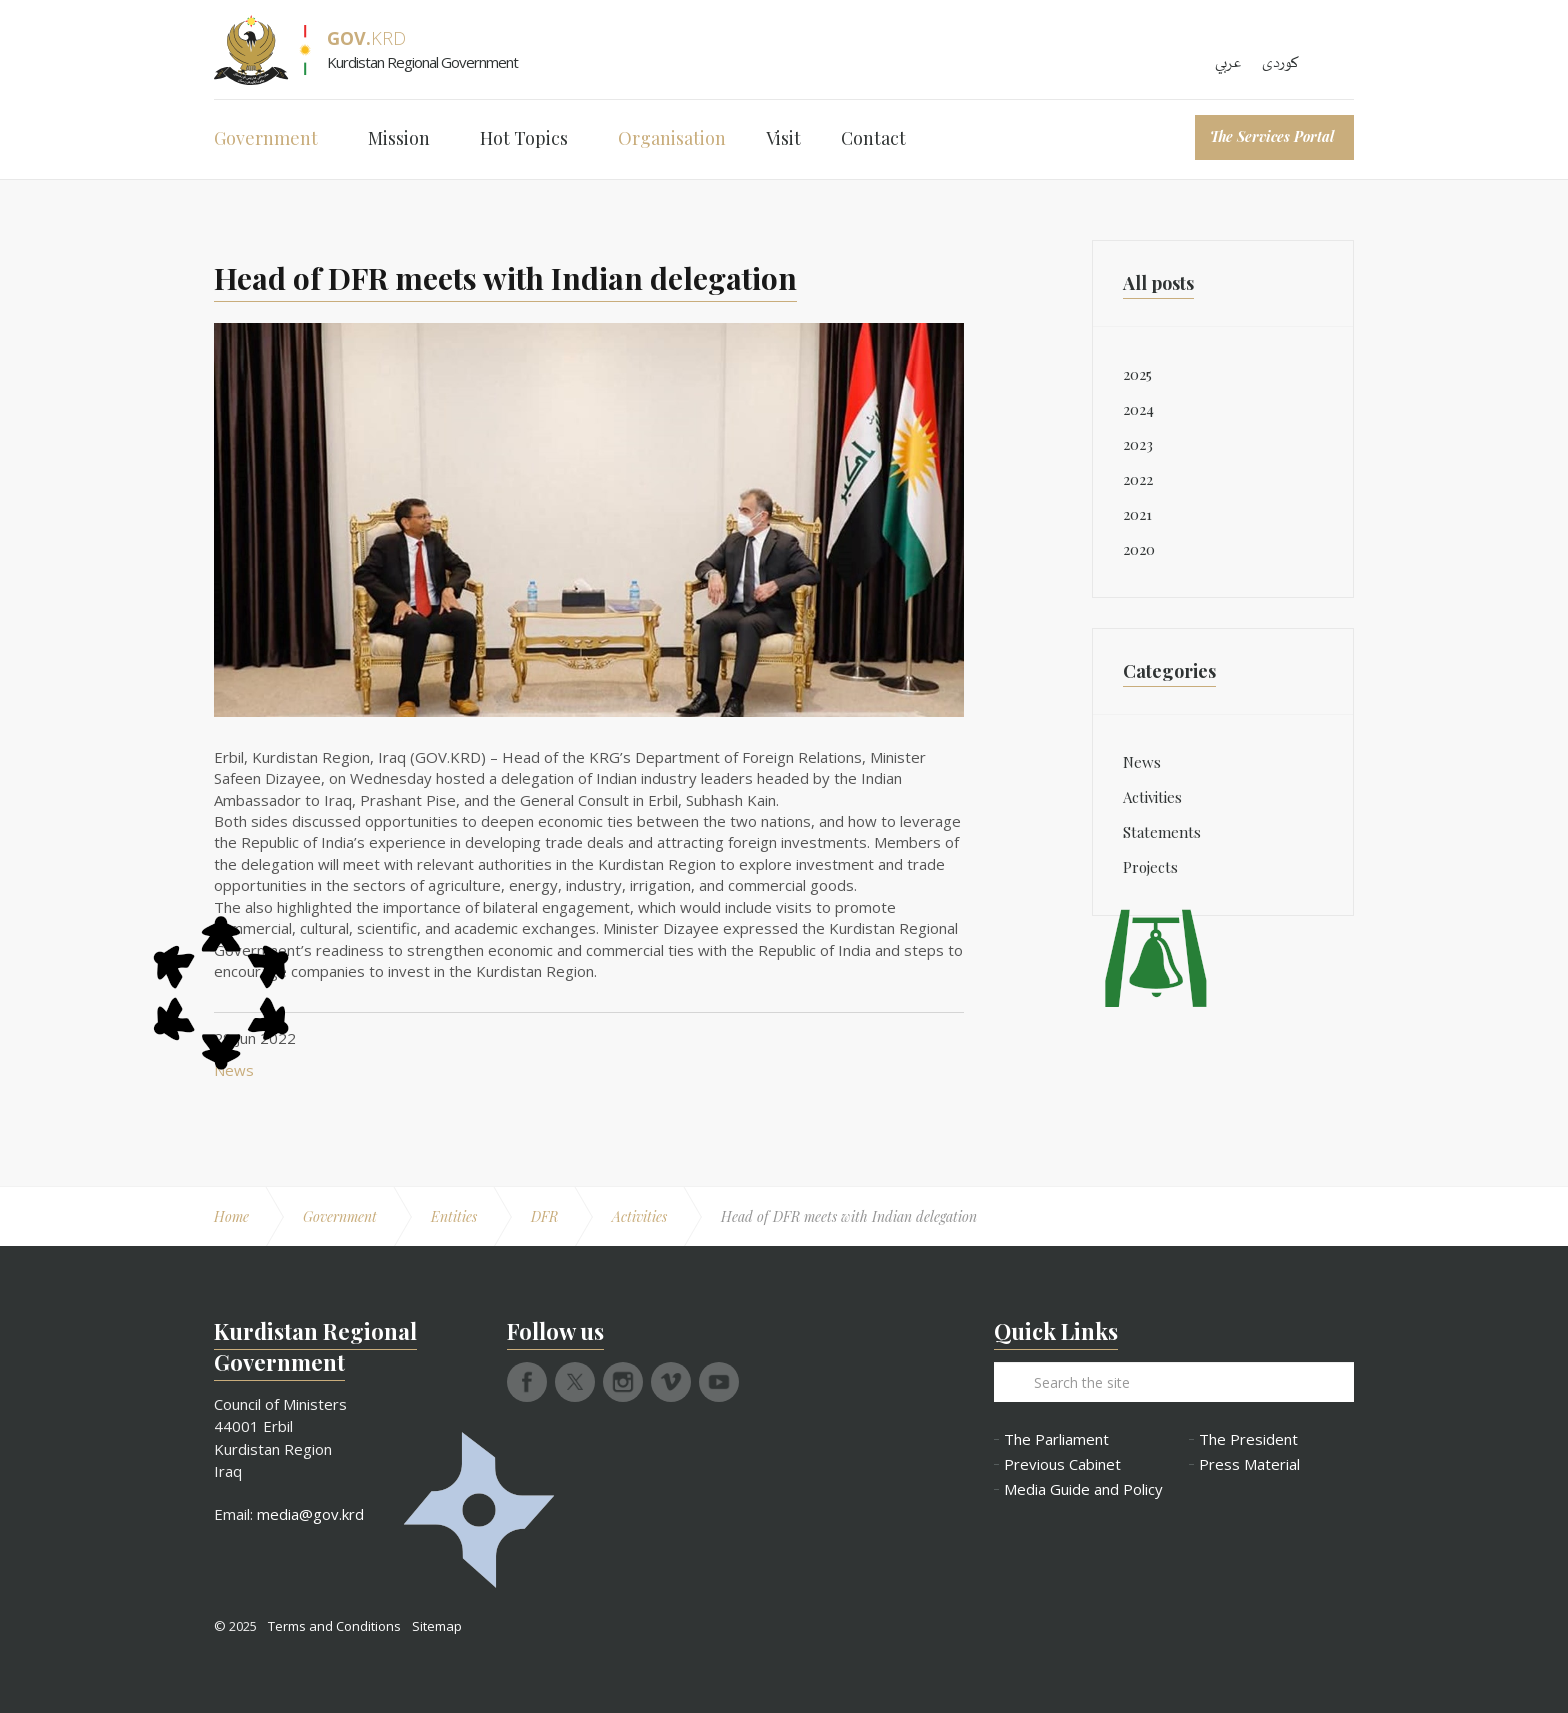 Image resolution: width=1568 pixels, height=1713 pixels. I want to click on ninja or stealth game mode, so click(479, 1510).